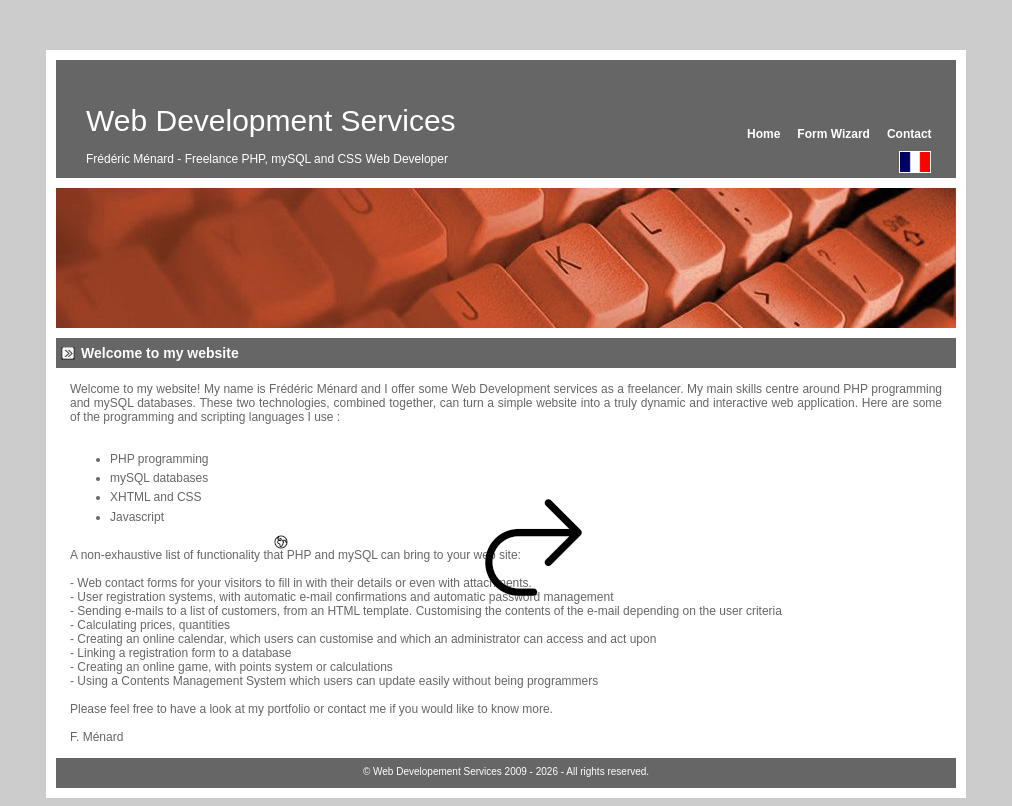 The image size is (1012, 806). I want to click on switch to international or regional settings, so click(281, 542).